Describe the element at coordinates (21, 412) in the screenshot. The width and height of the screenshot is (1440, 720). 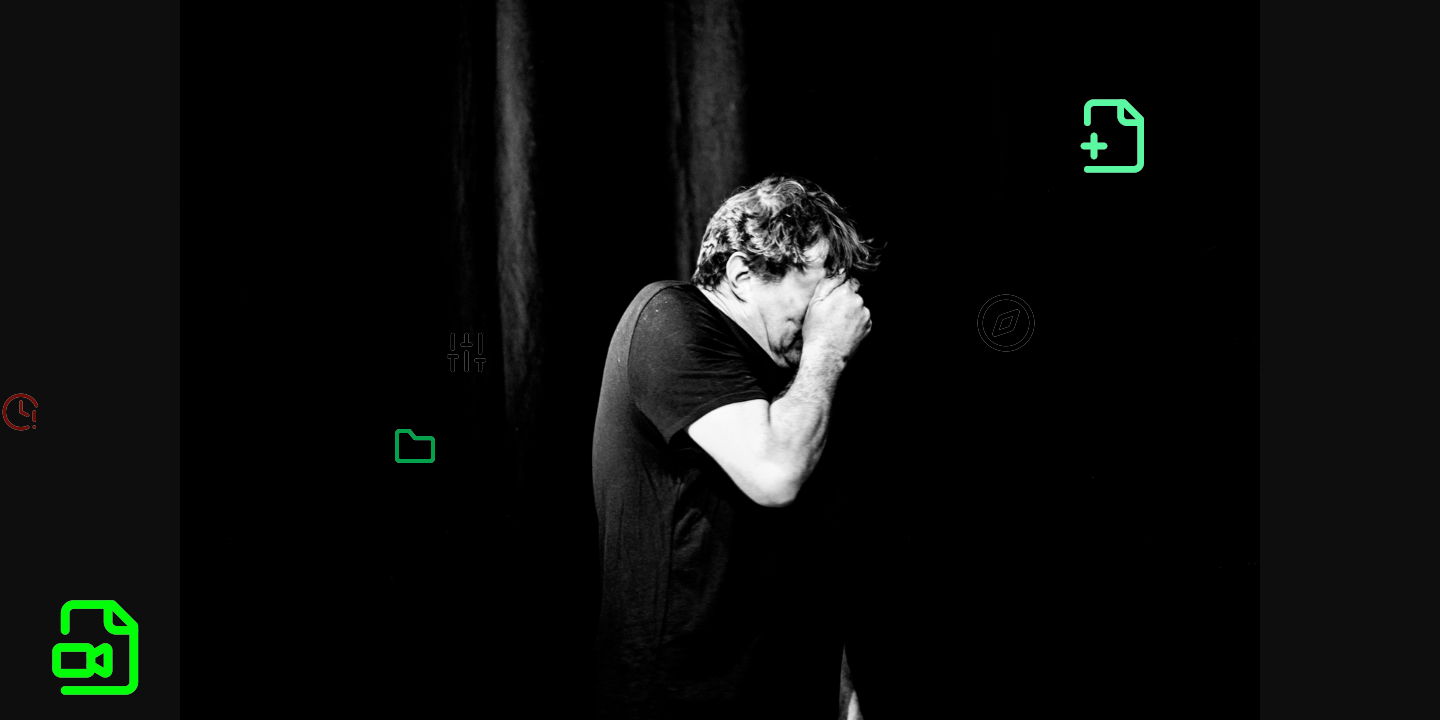
I see `time-sensitive alert or deadline warning` at that location.